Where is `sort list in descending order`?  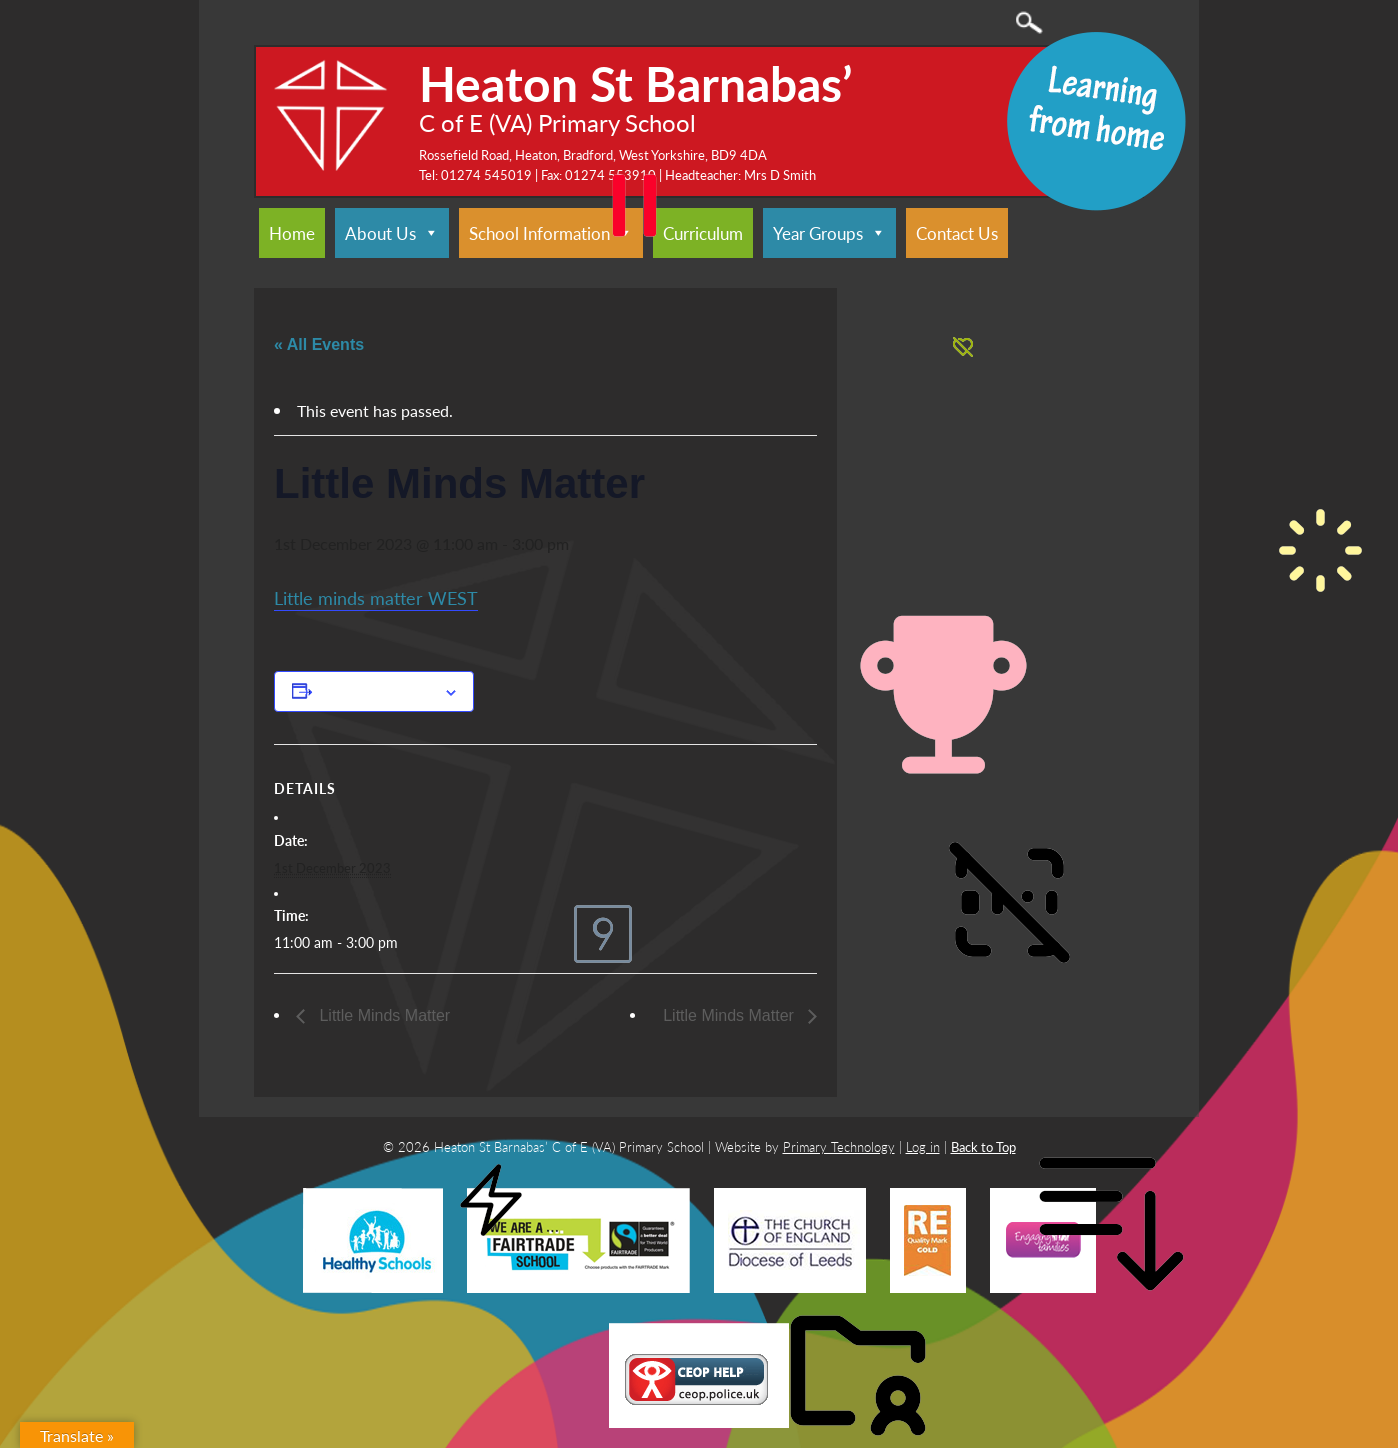 sort list in descending order is located at coordinates (1111, 1218).